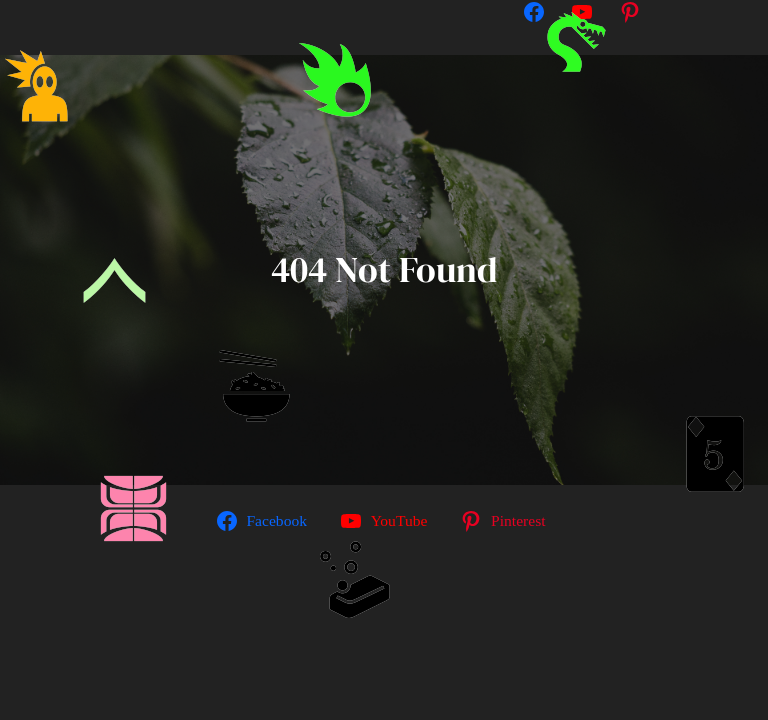 The image size is (768, 720). Describe the element at coordinates (40, 85) in the screenshot. I see `indicates a surprised or shocked reaction` at that location.